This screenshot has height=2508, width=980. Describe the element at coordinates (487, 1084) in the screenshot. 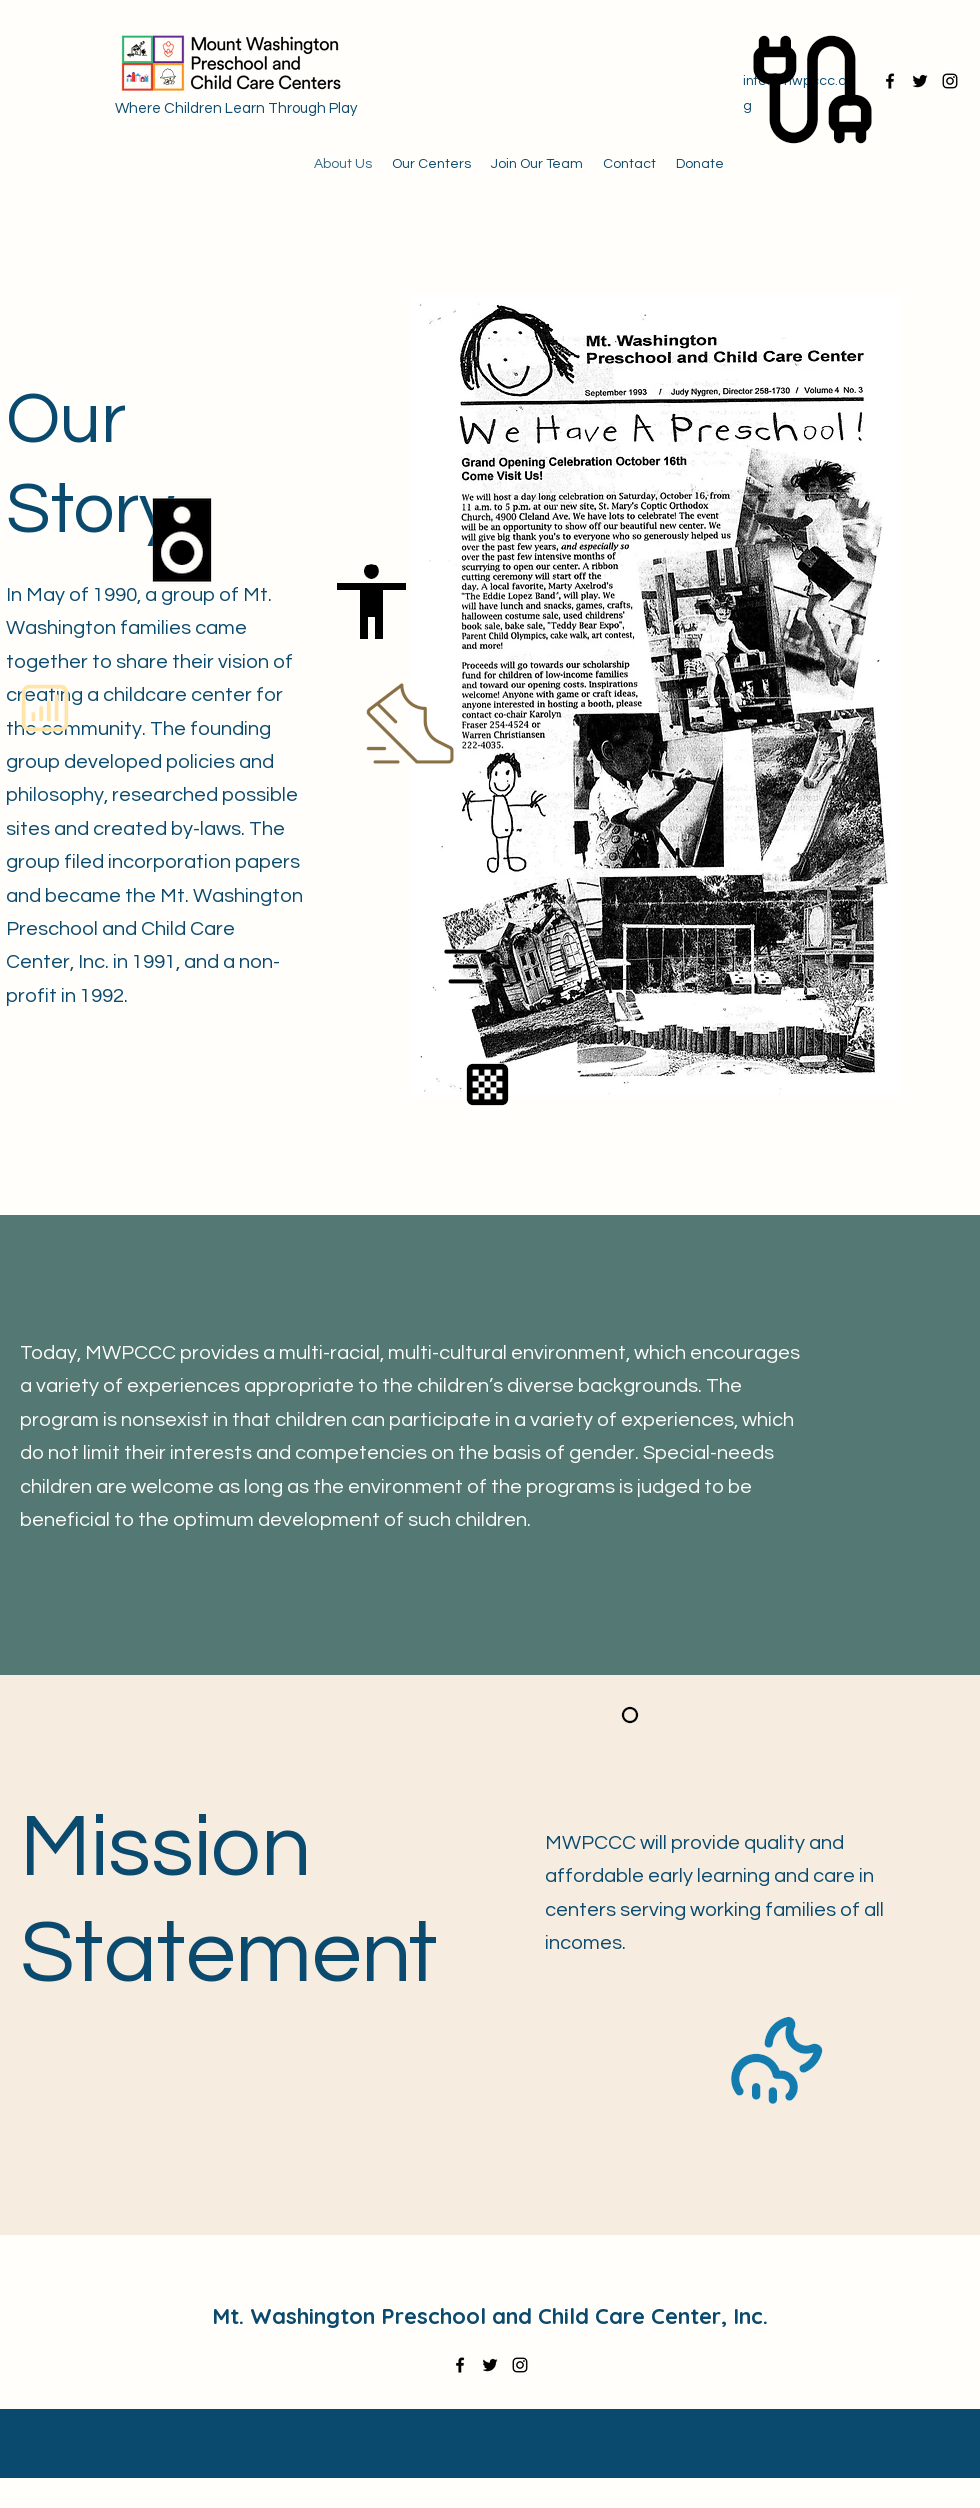

I see `play chess or board games` at that location.